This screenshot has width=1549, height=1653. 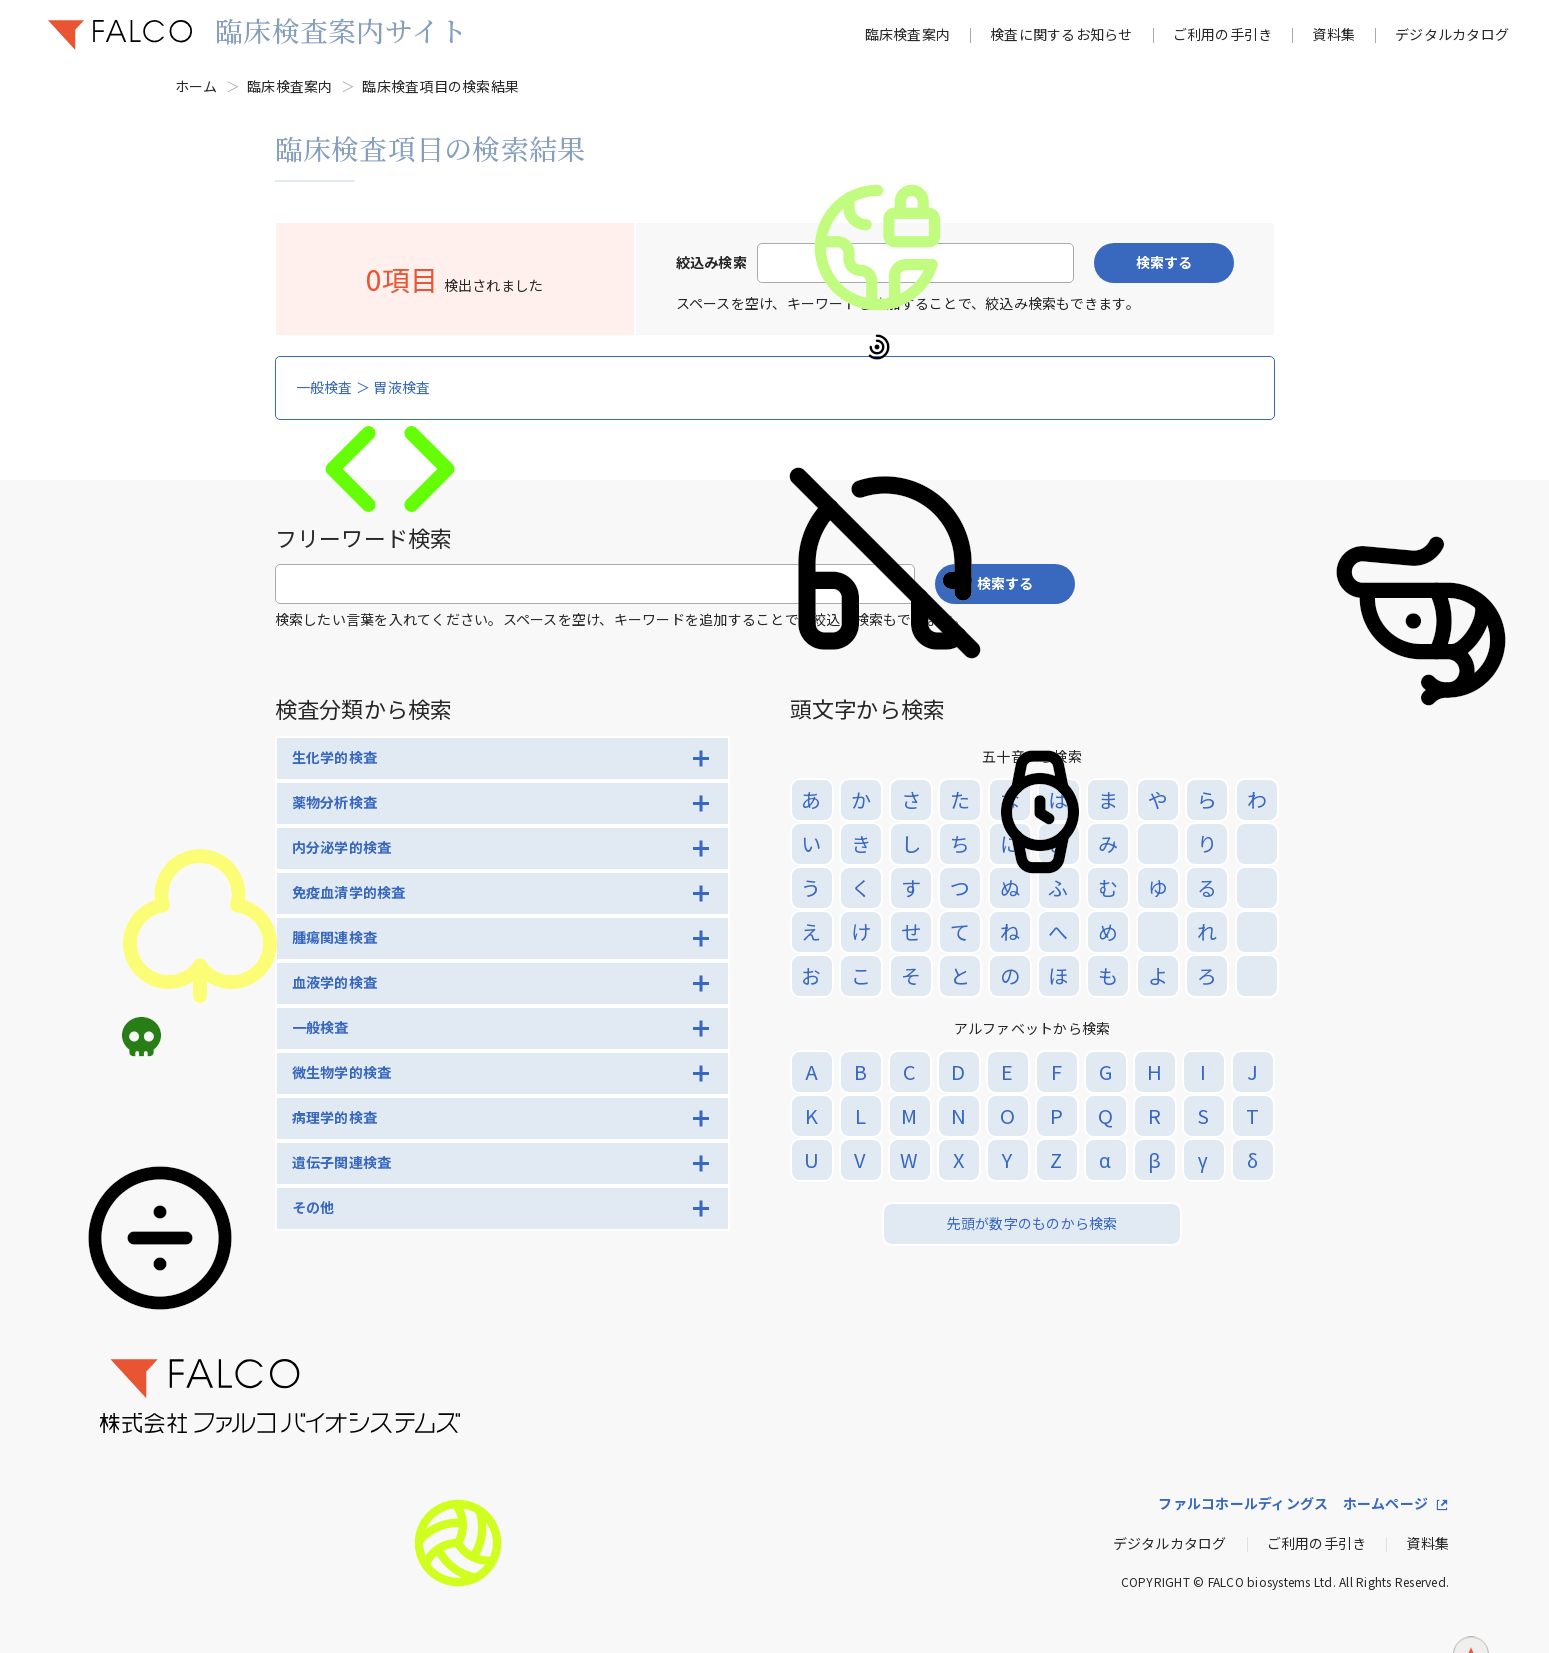 I want to click on access global security or privacy settings, so click(x=877, y=247).